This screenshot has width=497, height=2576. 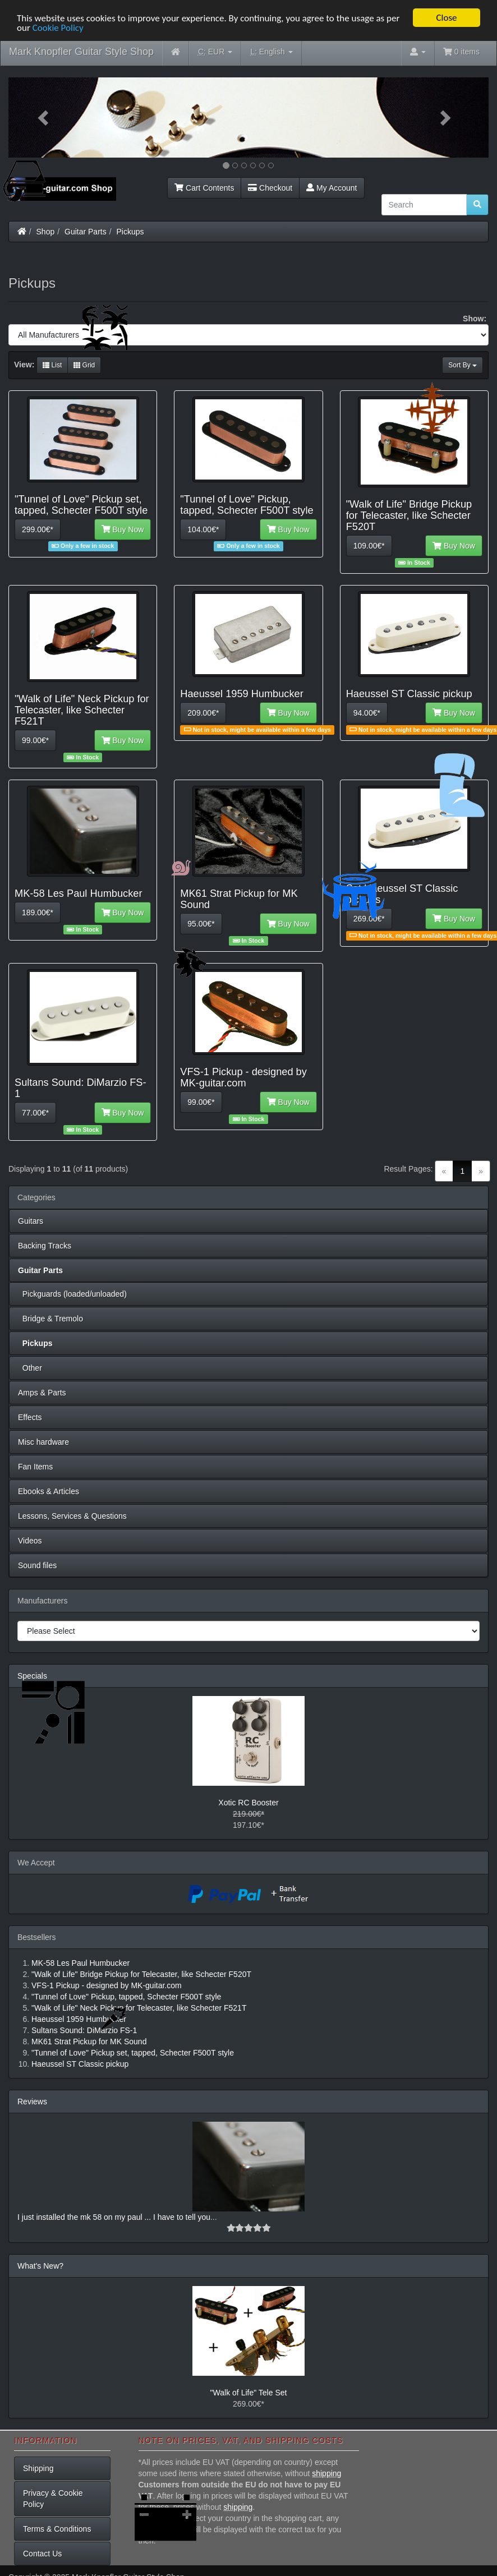 I want to click on select jungle or tropical environment, so click(x=105, y=328).